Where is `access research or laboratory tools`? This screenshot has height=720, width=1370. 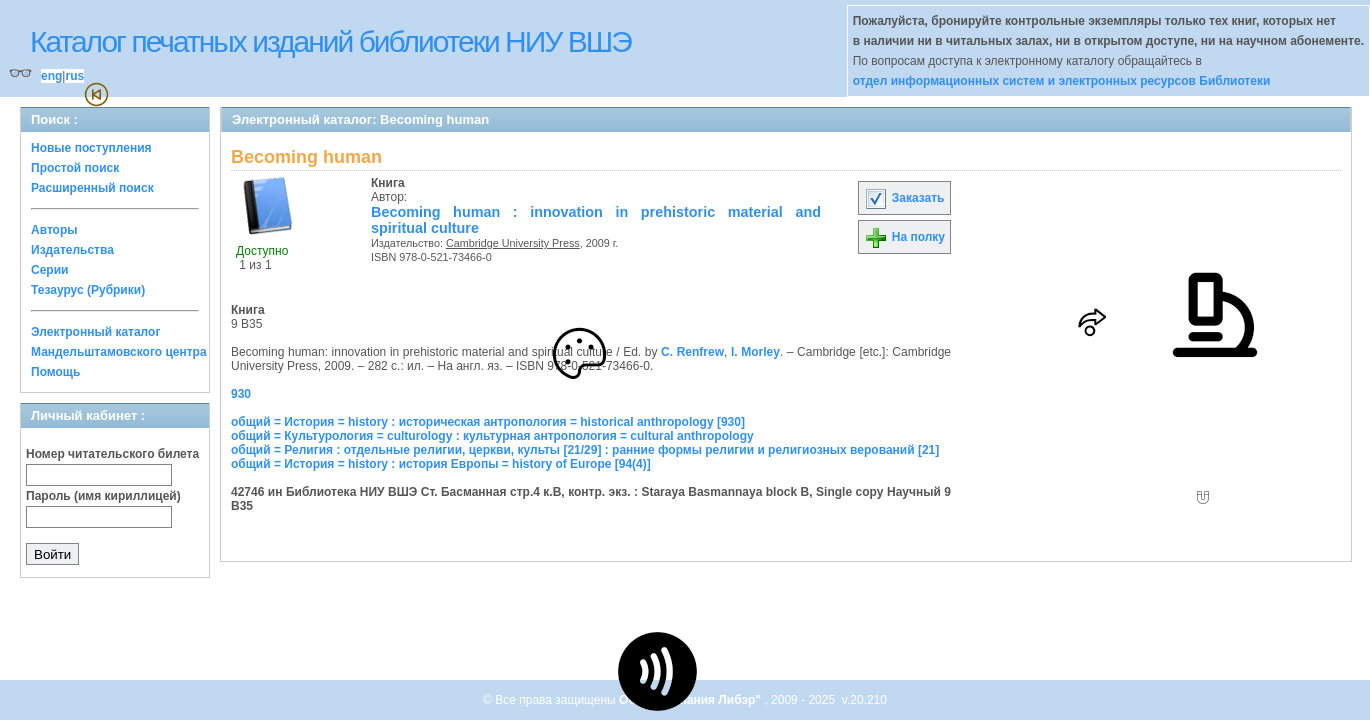
access research or laboratory tools is located at coordinates (1215, 318).